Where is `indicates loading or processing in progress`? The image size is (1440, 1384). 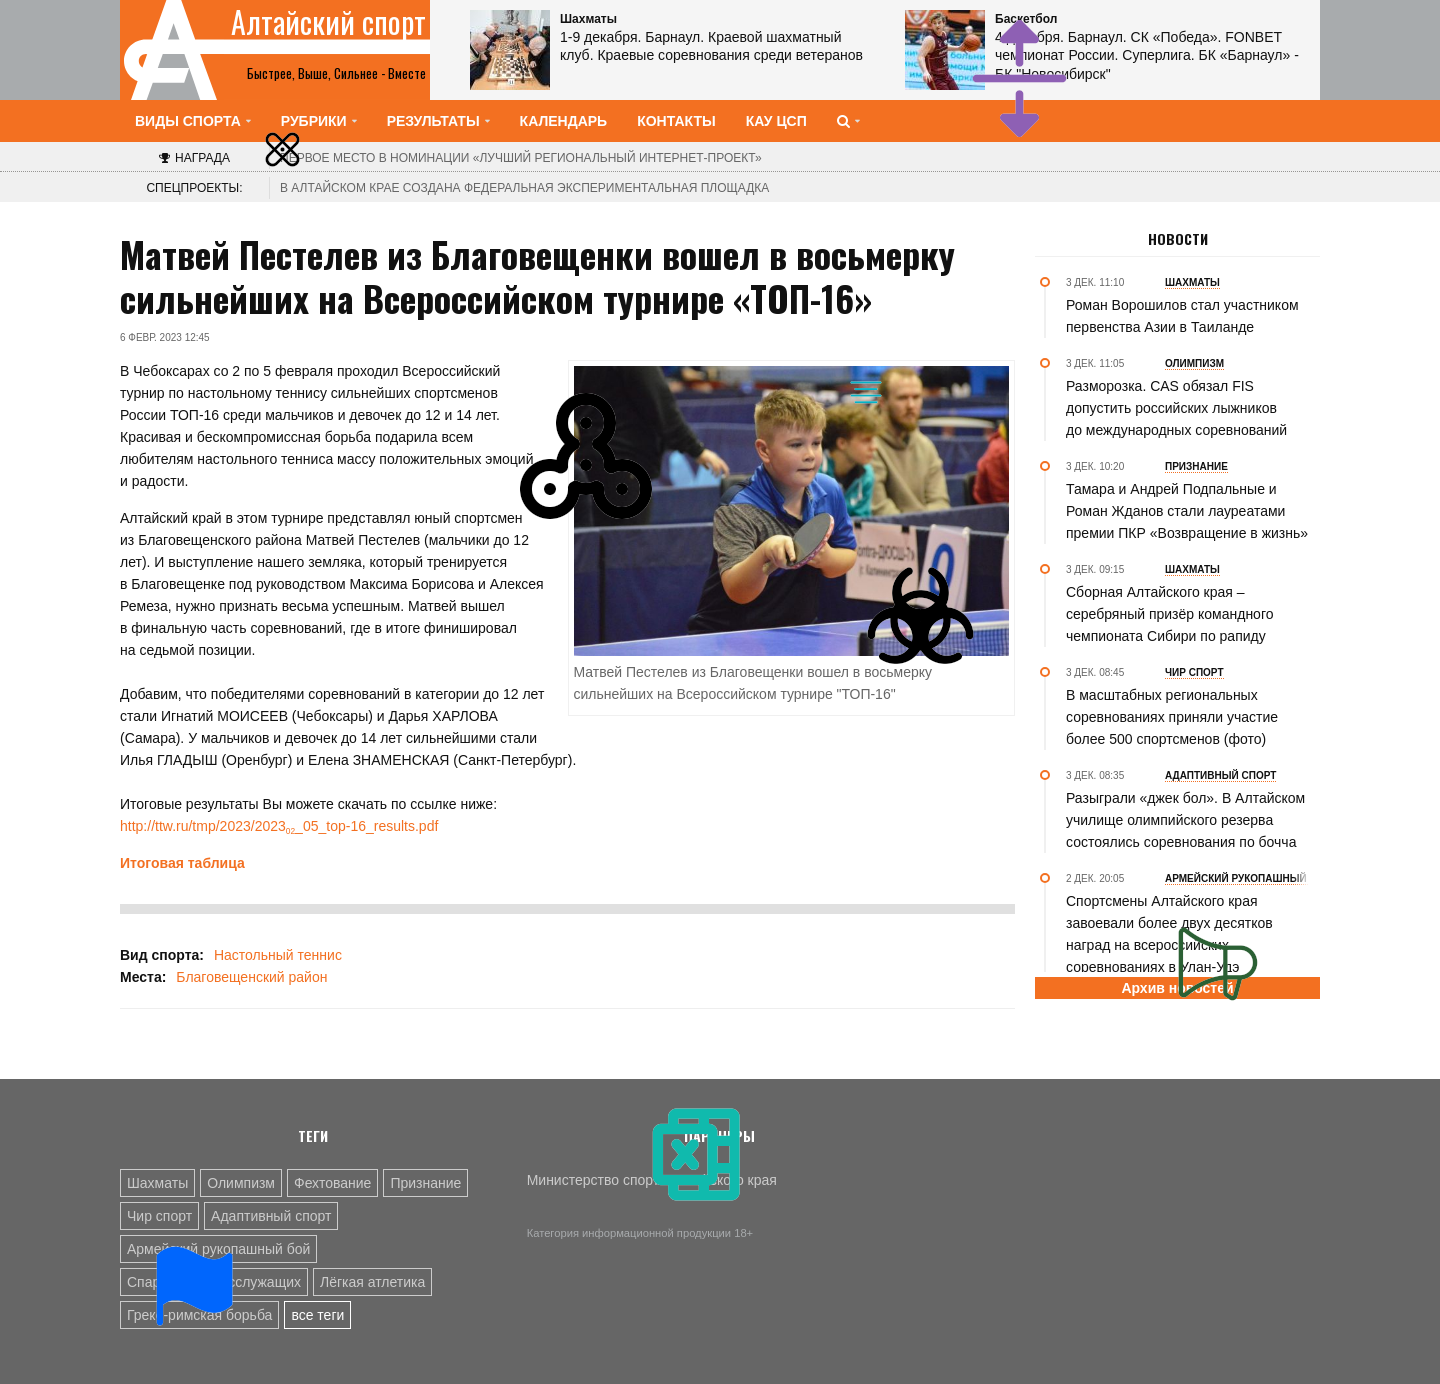
indicates loading or processing in progress is located at coordinates (586, 465).